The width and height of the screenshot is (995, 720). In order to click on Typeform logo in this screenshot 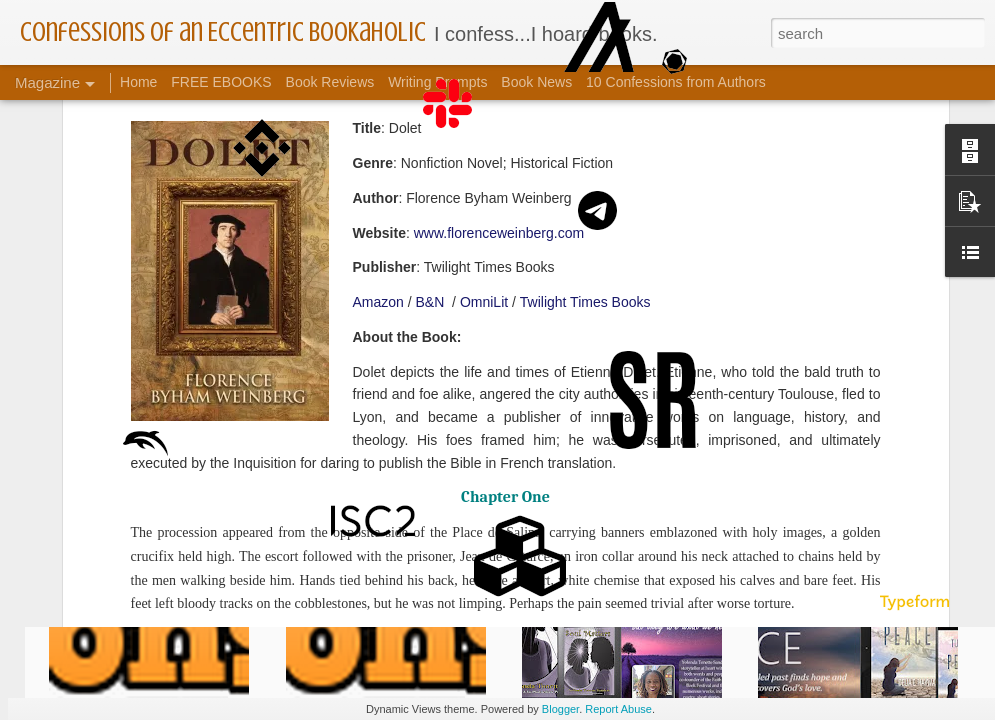, I will do `click(914, 602)`.